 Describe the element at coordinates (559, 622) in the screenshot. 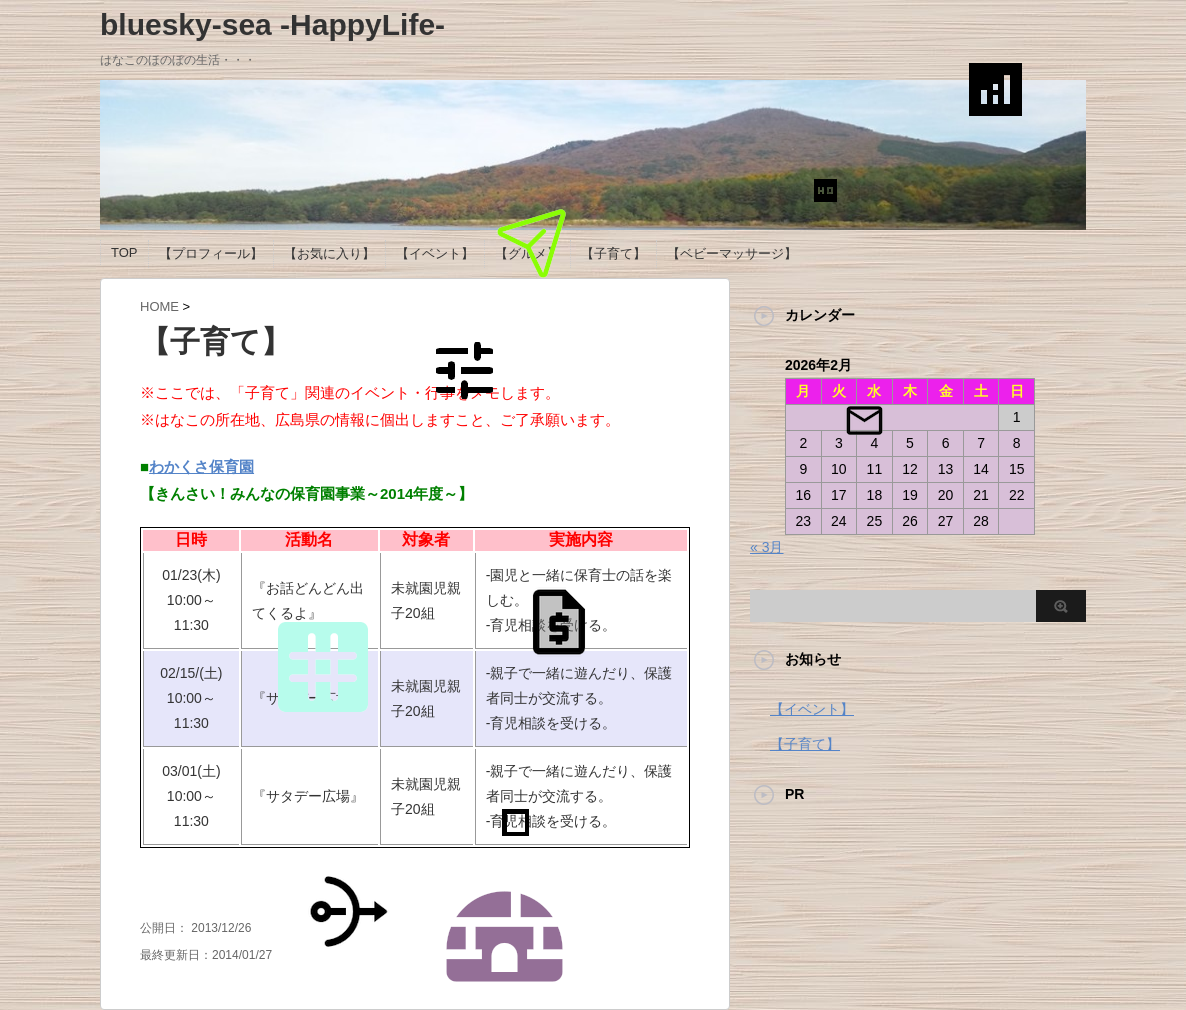

I see `request a price quote or estimate` at that location.